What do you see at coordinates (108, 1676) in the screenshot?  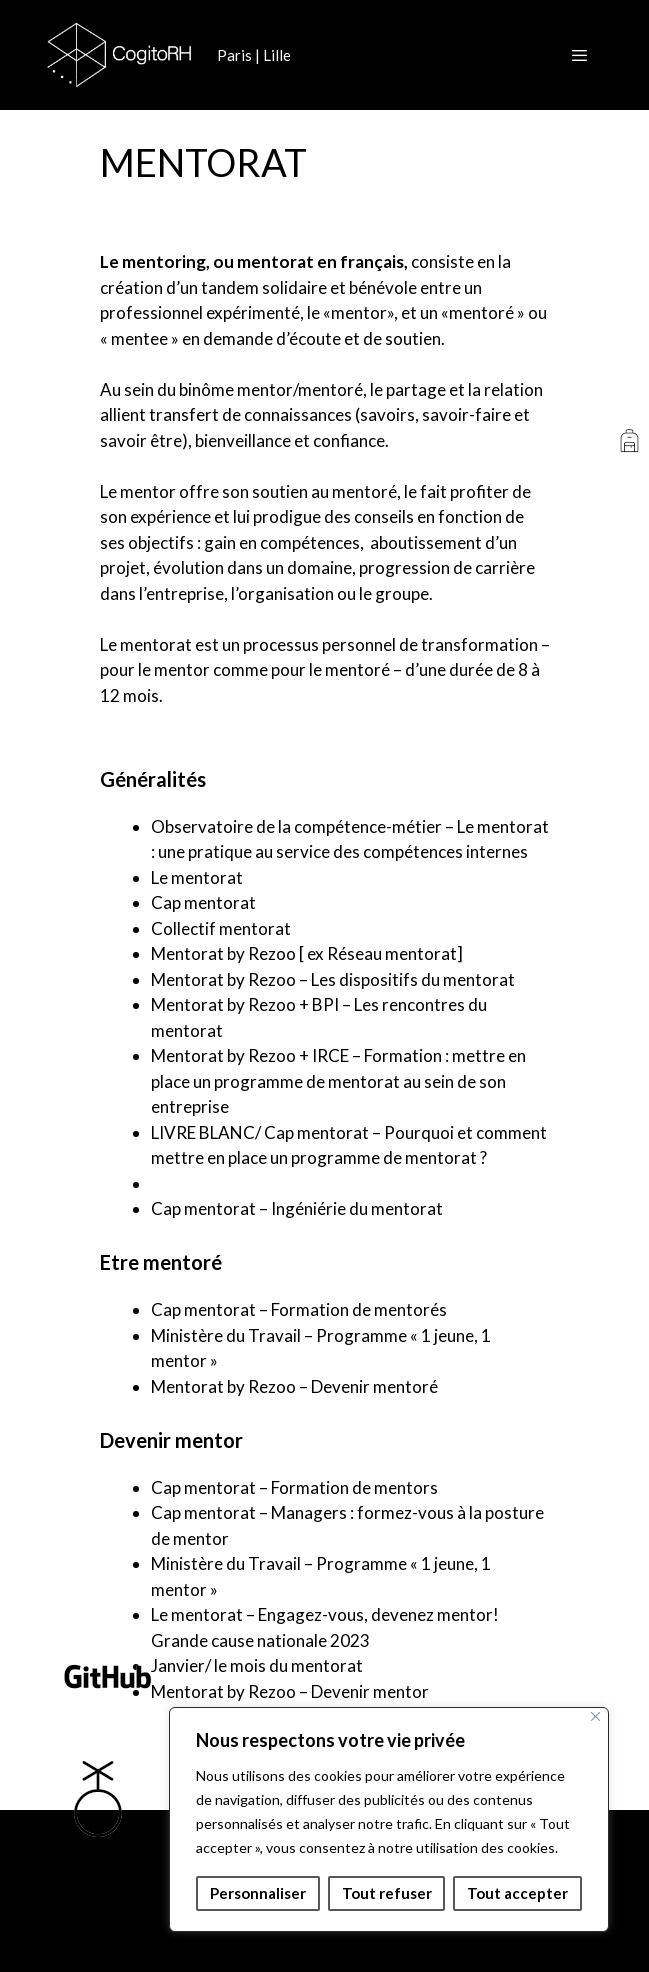 I see `link to GitHub repository` at bounding box center [108, 1676].